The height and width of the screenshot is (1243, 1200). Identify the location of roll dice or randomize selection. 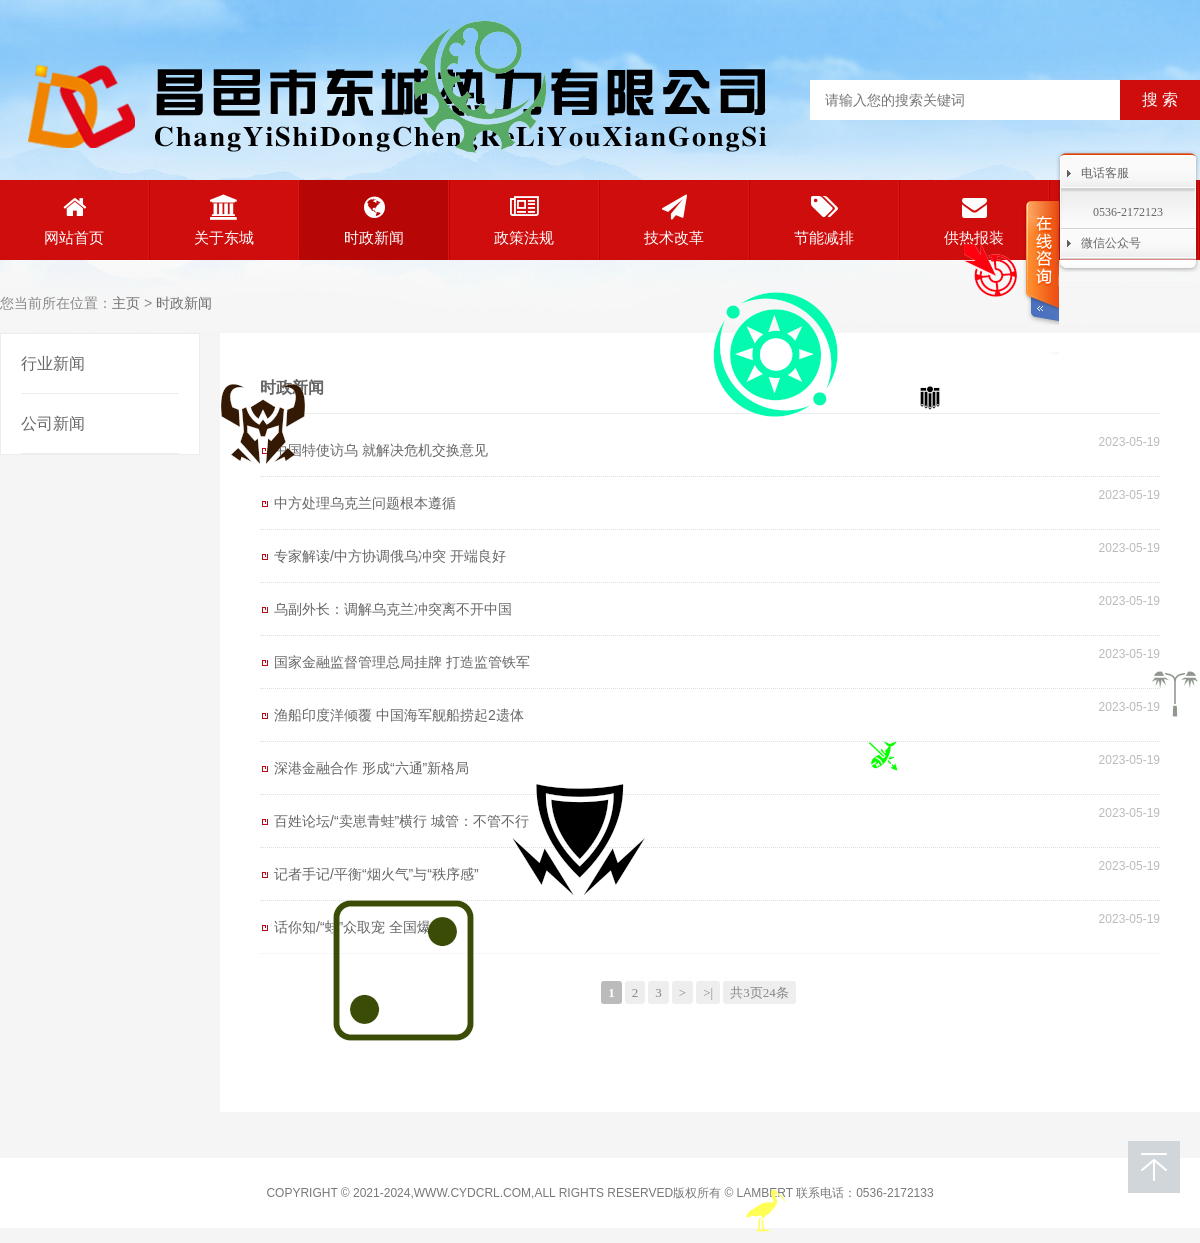
(403, 970).